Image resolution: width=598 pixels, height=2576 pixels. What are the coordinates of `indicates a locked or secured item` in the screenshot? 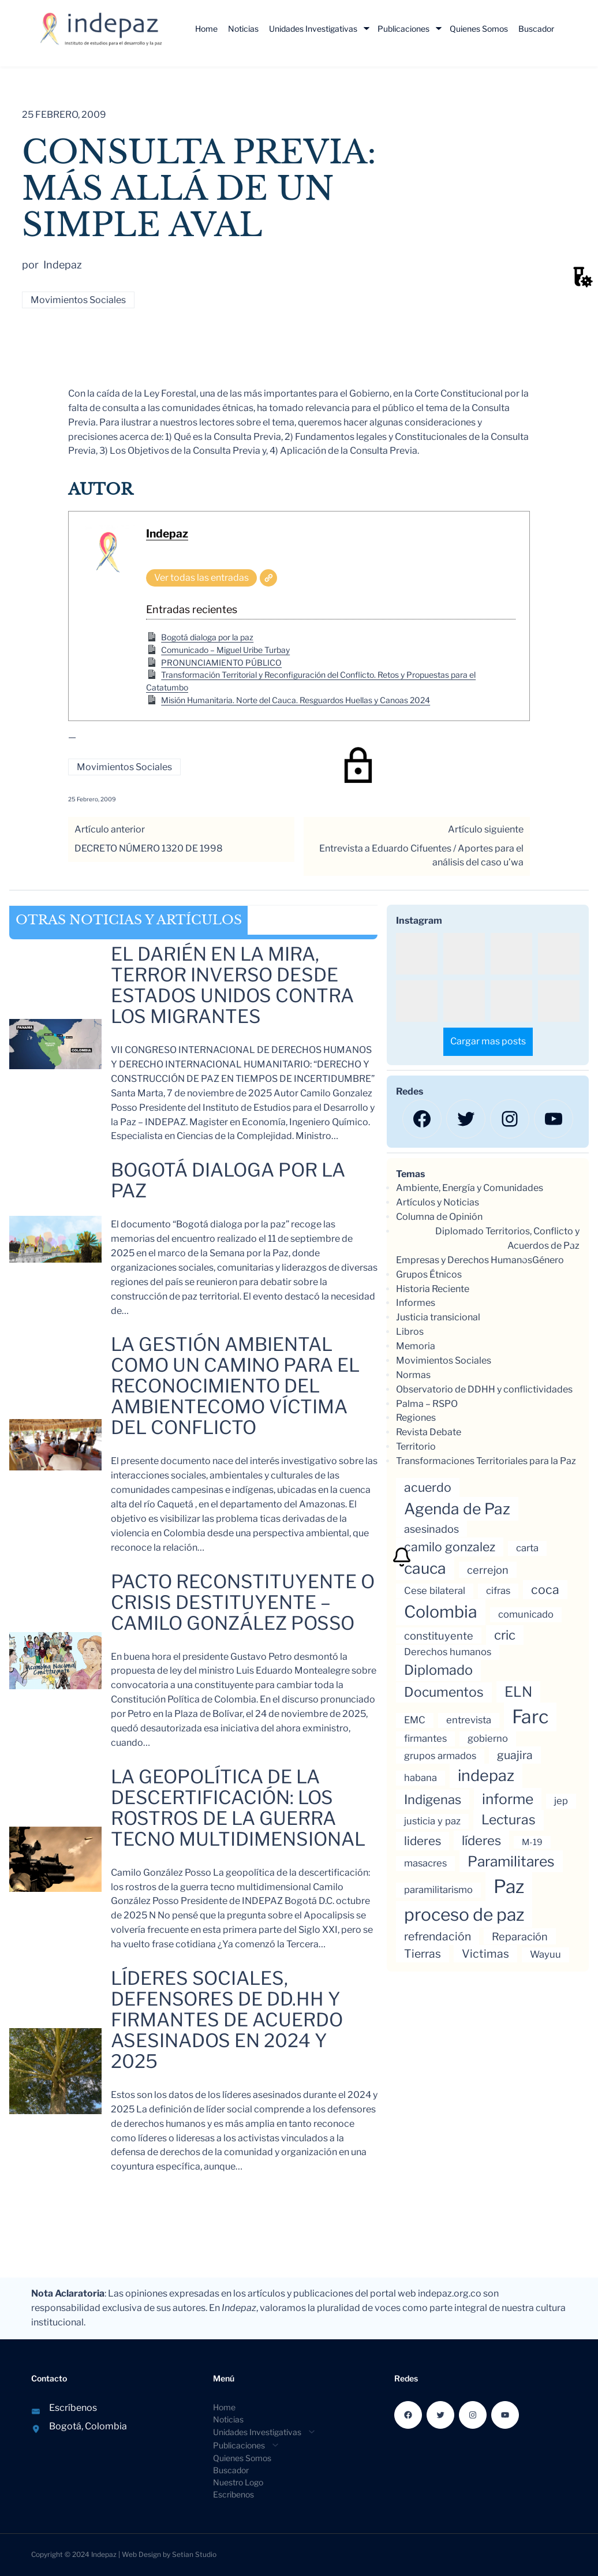 It's located at (358, 766).